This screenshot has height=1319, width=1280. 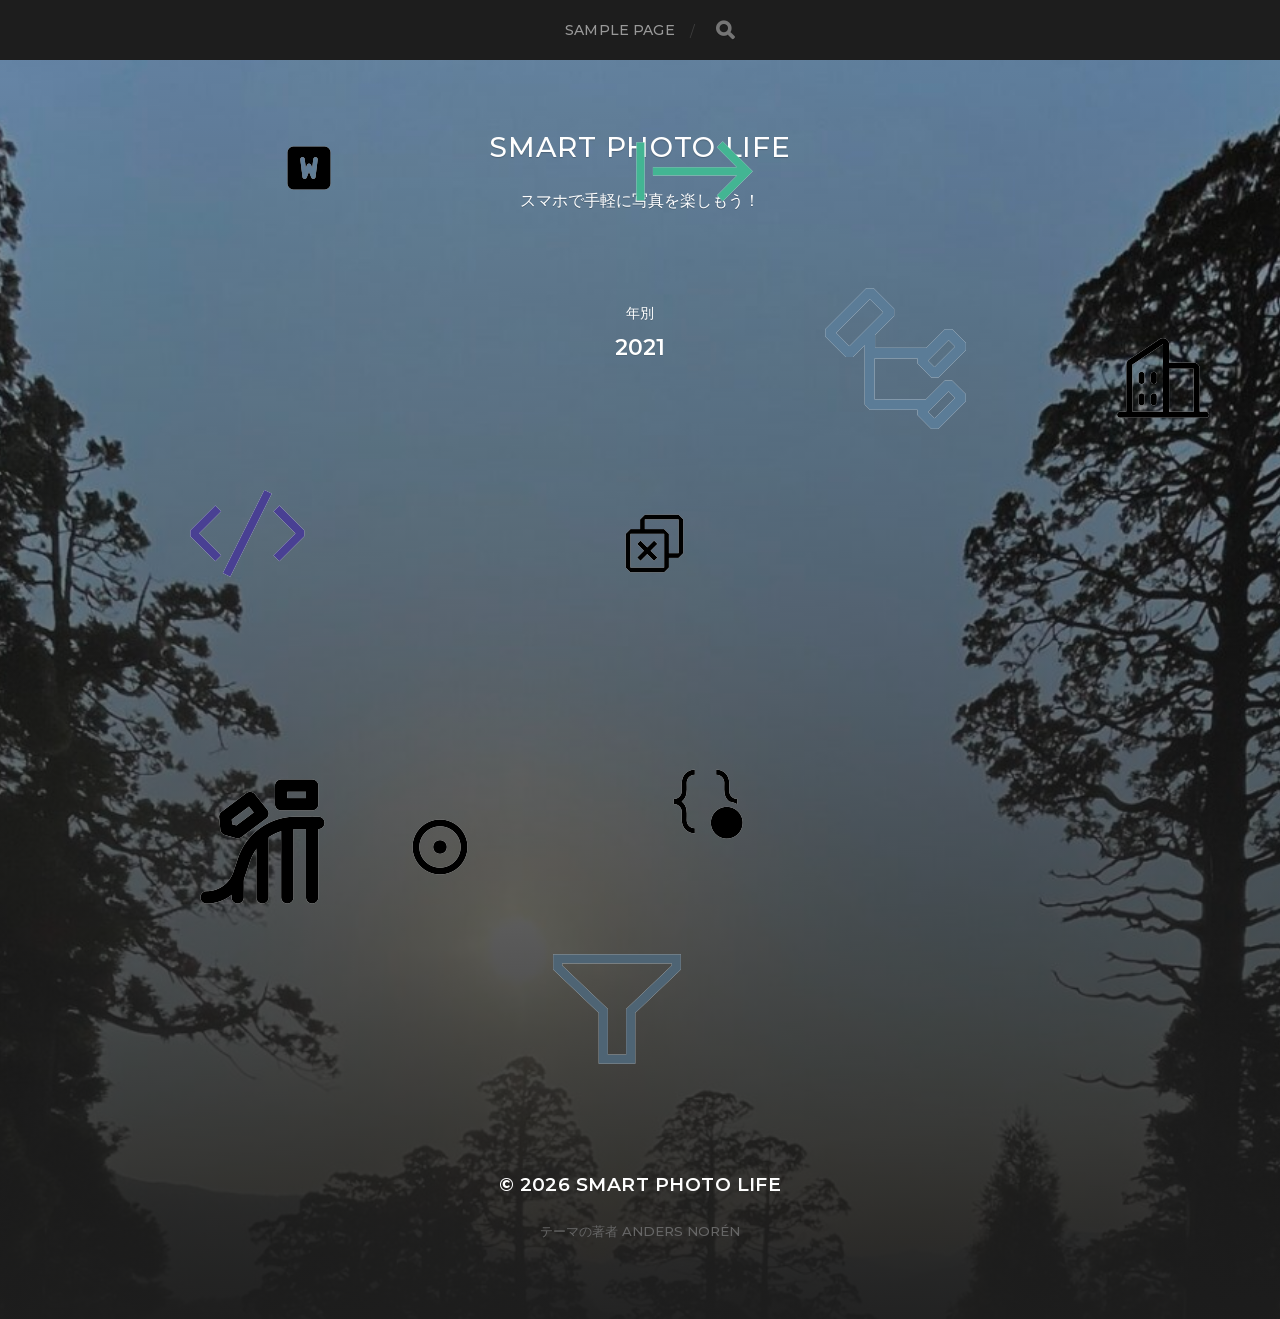 I want to click on indicates a class definition in code, so click(x=897, y=360).